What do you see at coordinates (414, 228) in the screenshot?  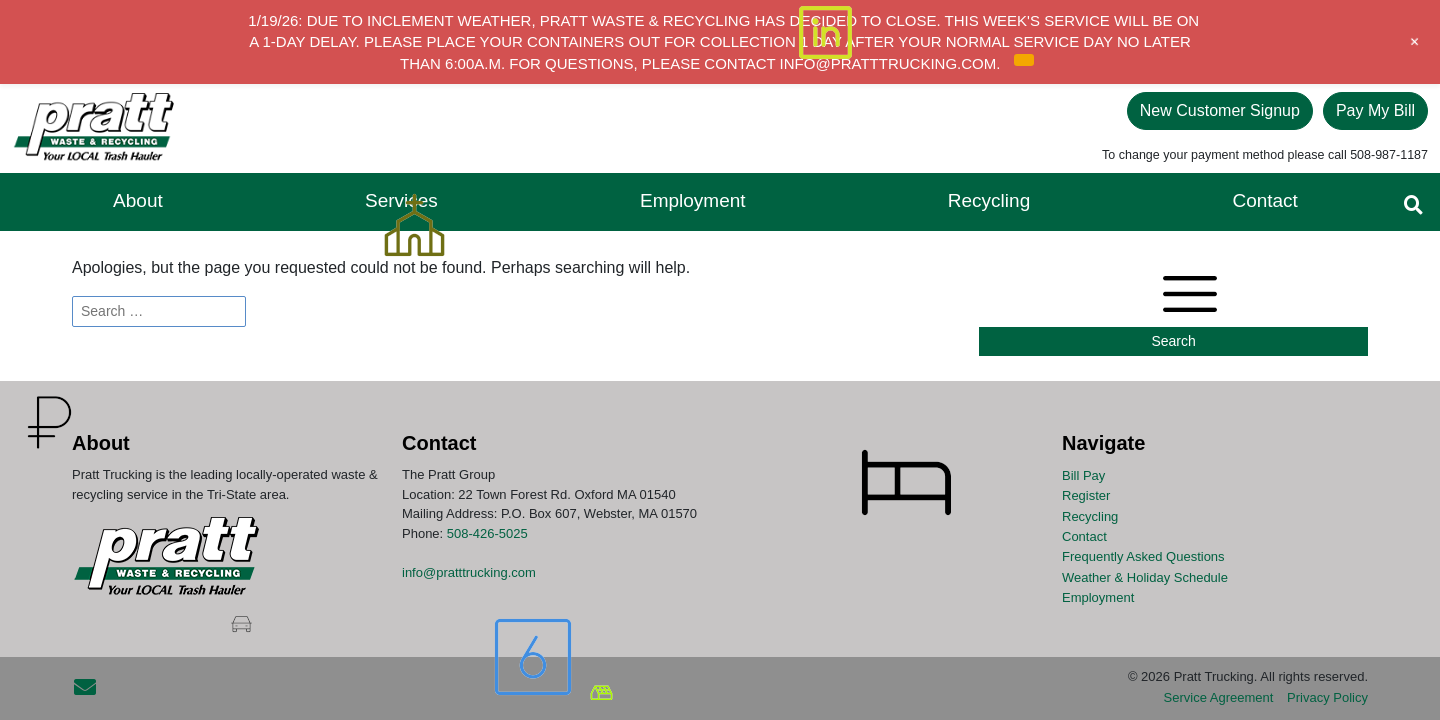 I see `indicates a nearby church or place of worship` at bounding box center [414, 228].